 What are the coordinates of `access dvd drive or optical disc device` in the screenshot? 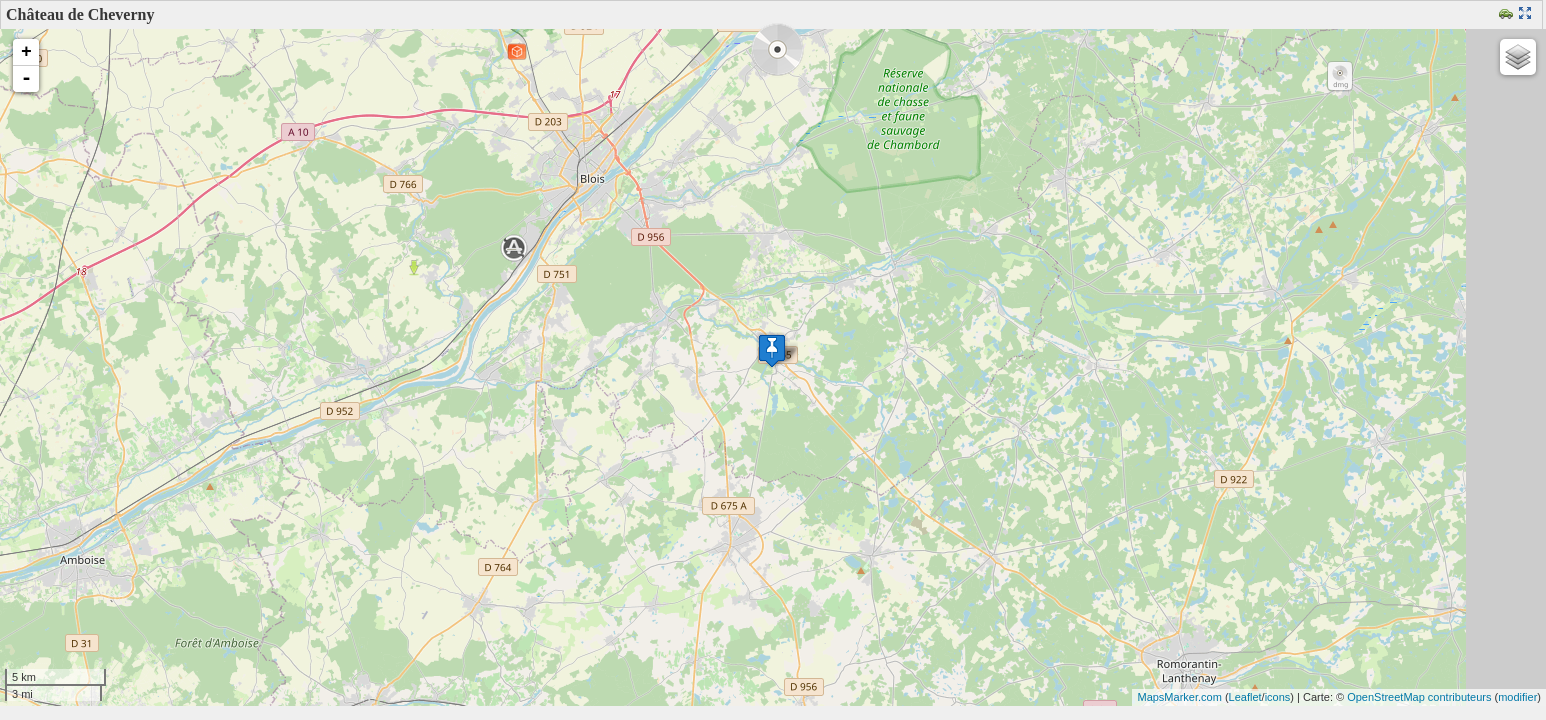 It's located at (777, 49).